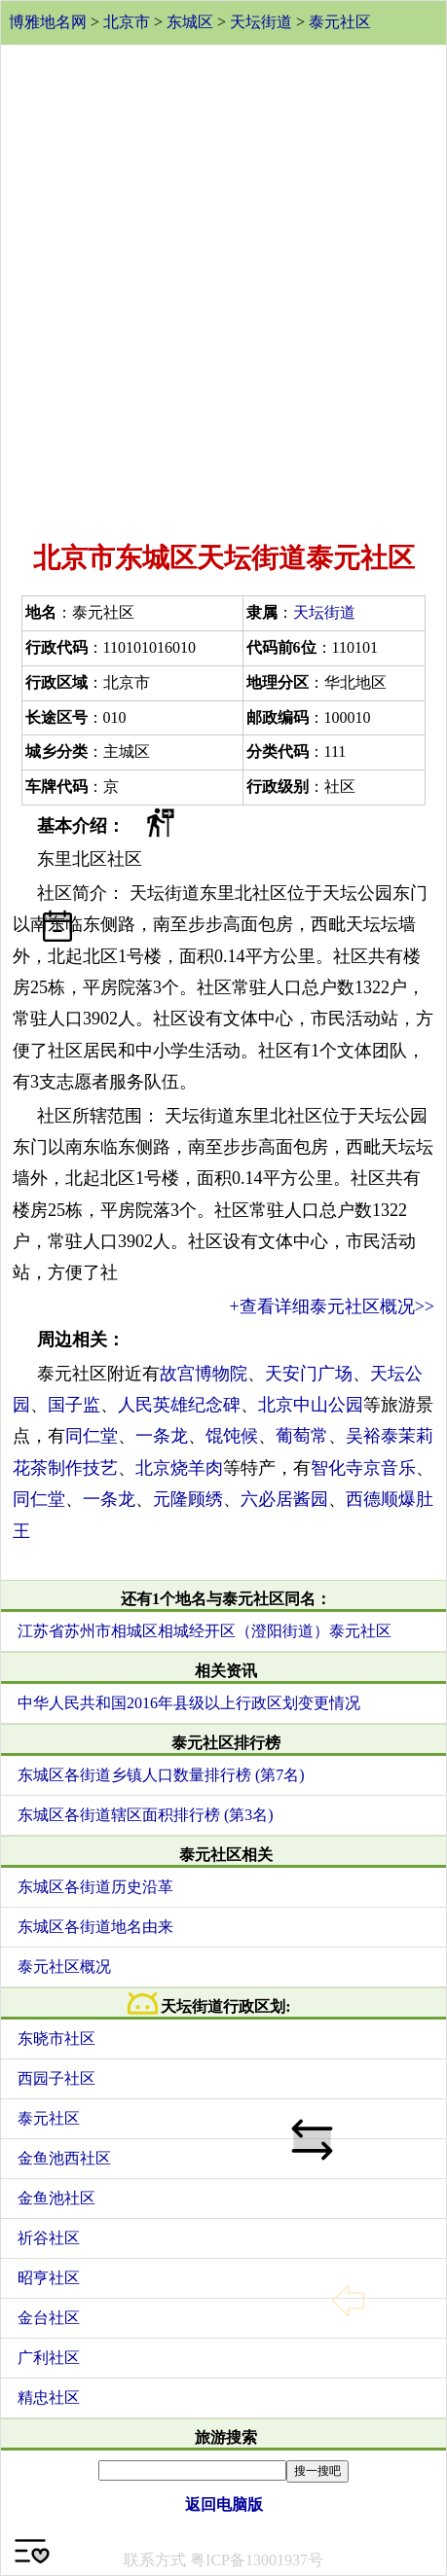 The image size is (447, 2576). I want to click on go back to the previous screen, so click(350, 2301).